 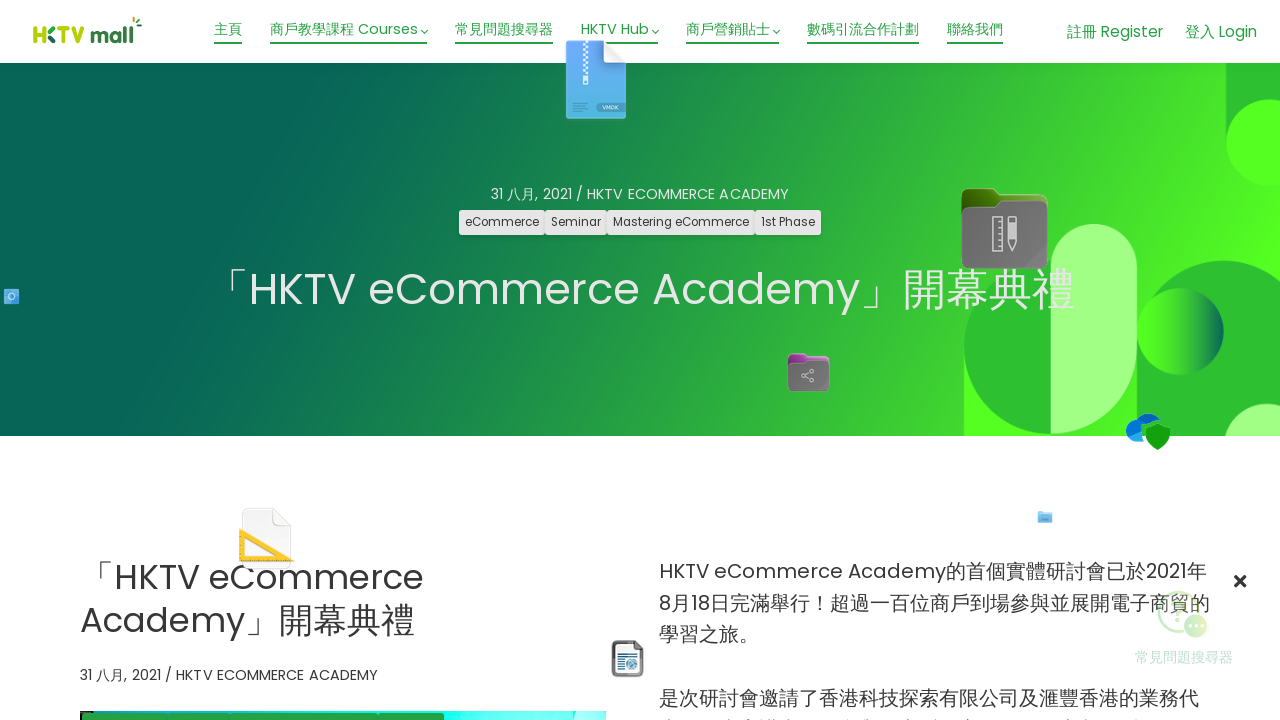 What do you see at coordinates (627, 658) in the screenshot?
I see `a libreoffice web document file` at bounding box center [627, 658].